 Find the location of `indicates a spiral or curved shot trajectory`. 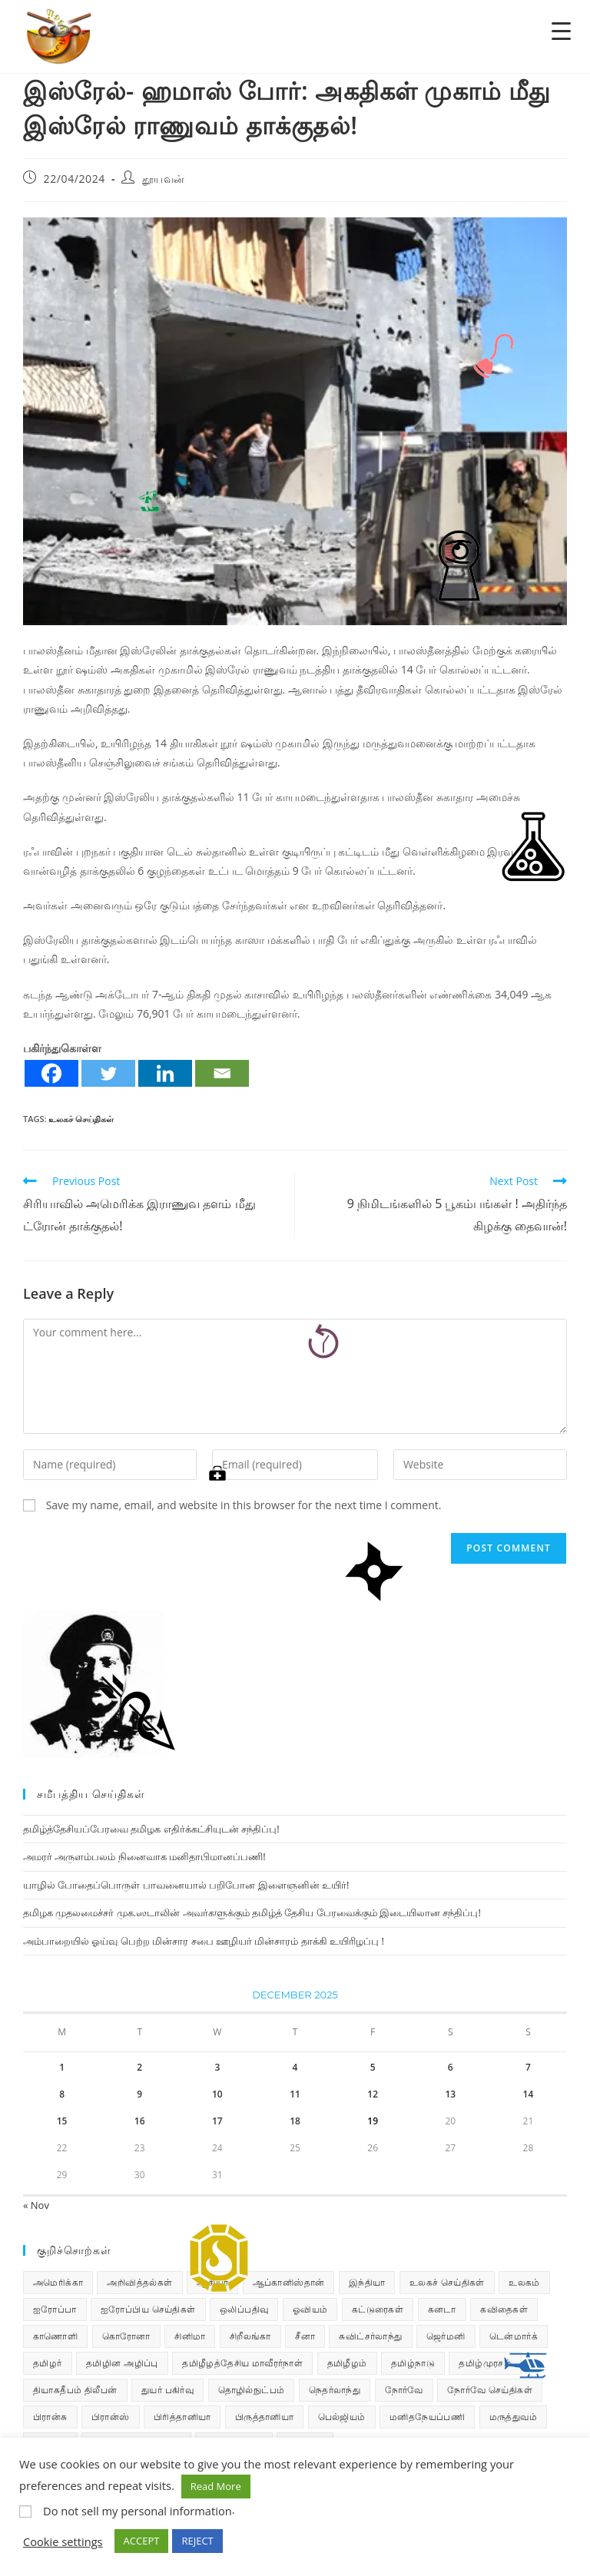

indicates a spiral or curved shot trajectory is located at coordinates (137, 1712).